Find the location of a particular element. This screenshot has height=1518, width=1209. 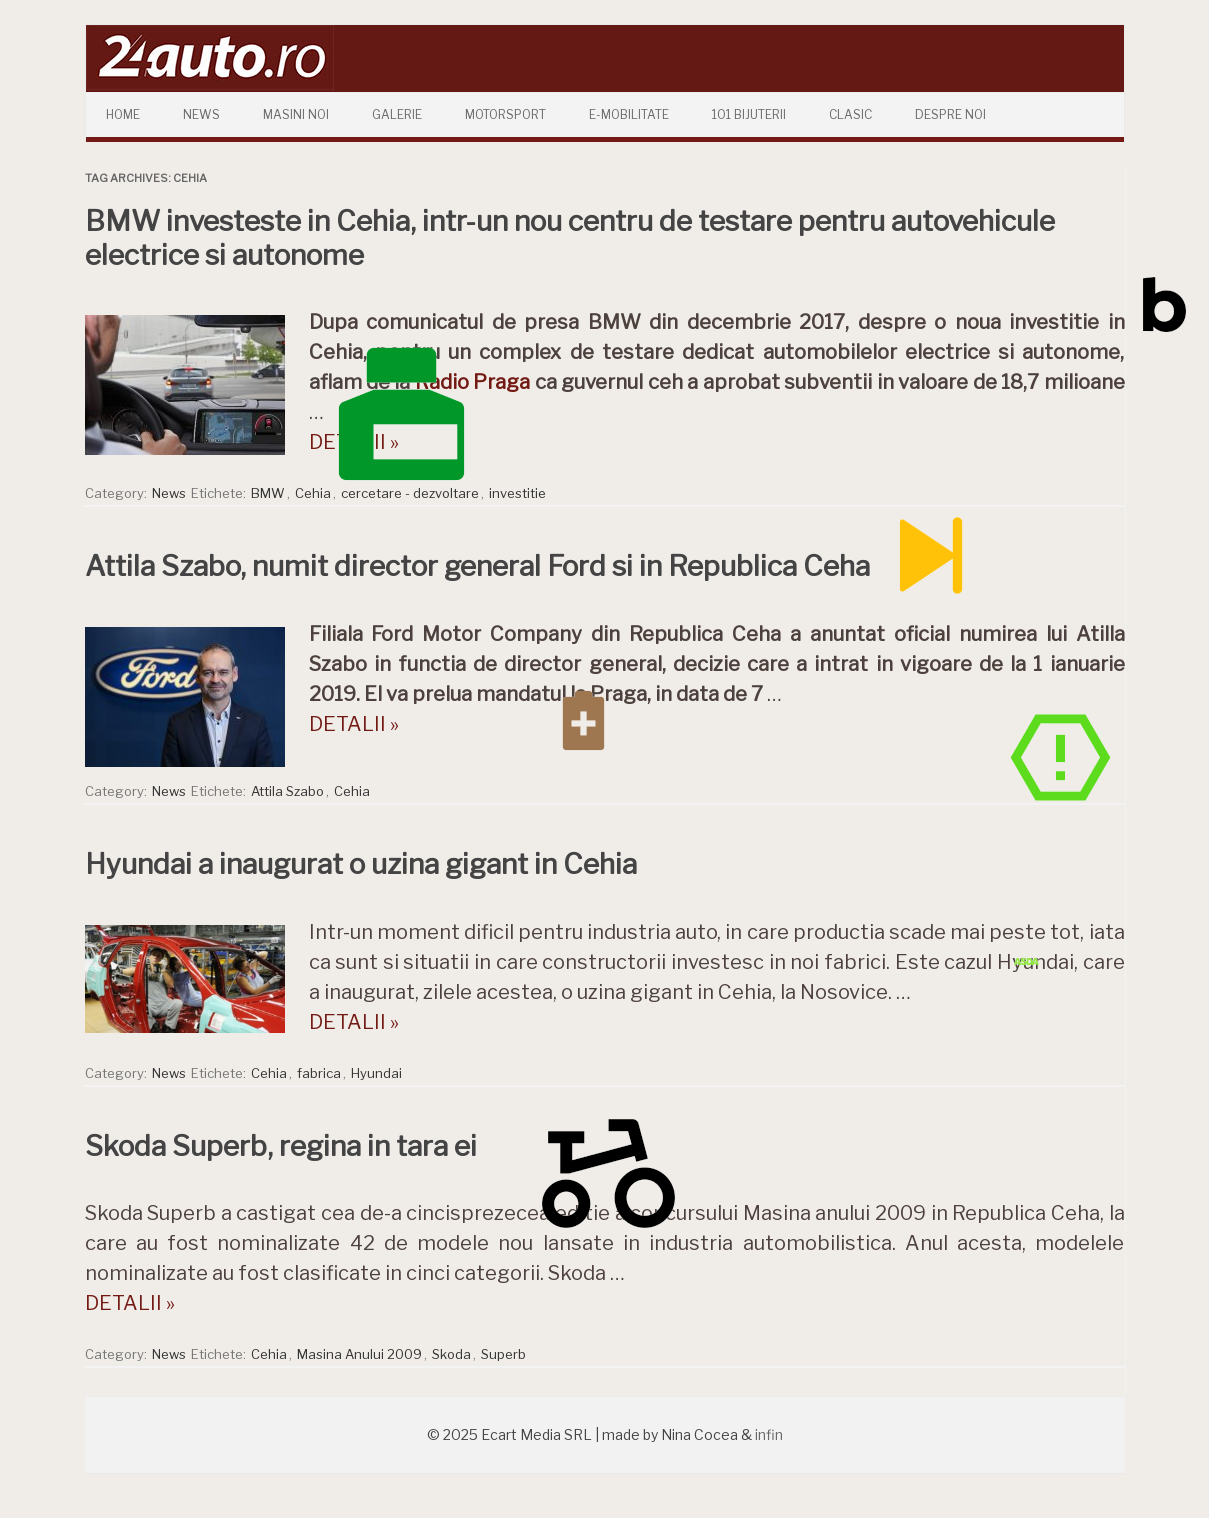

access drawing or illustration tools is located at coordinates (401, 410).